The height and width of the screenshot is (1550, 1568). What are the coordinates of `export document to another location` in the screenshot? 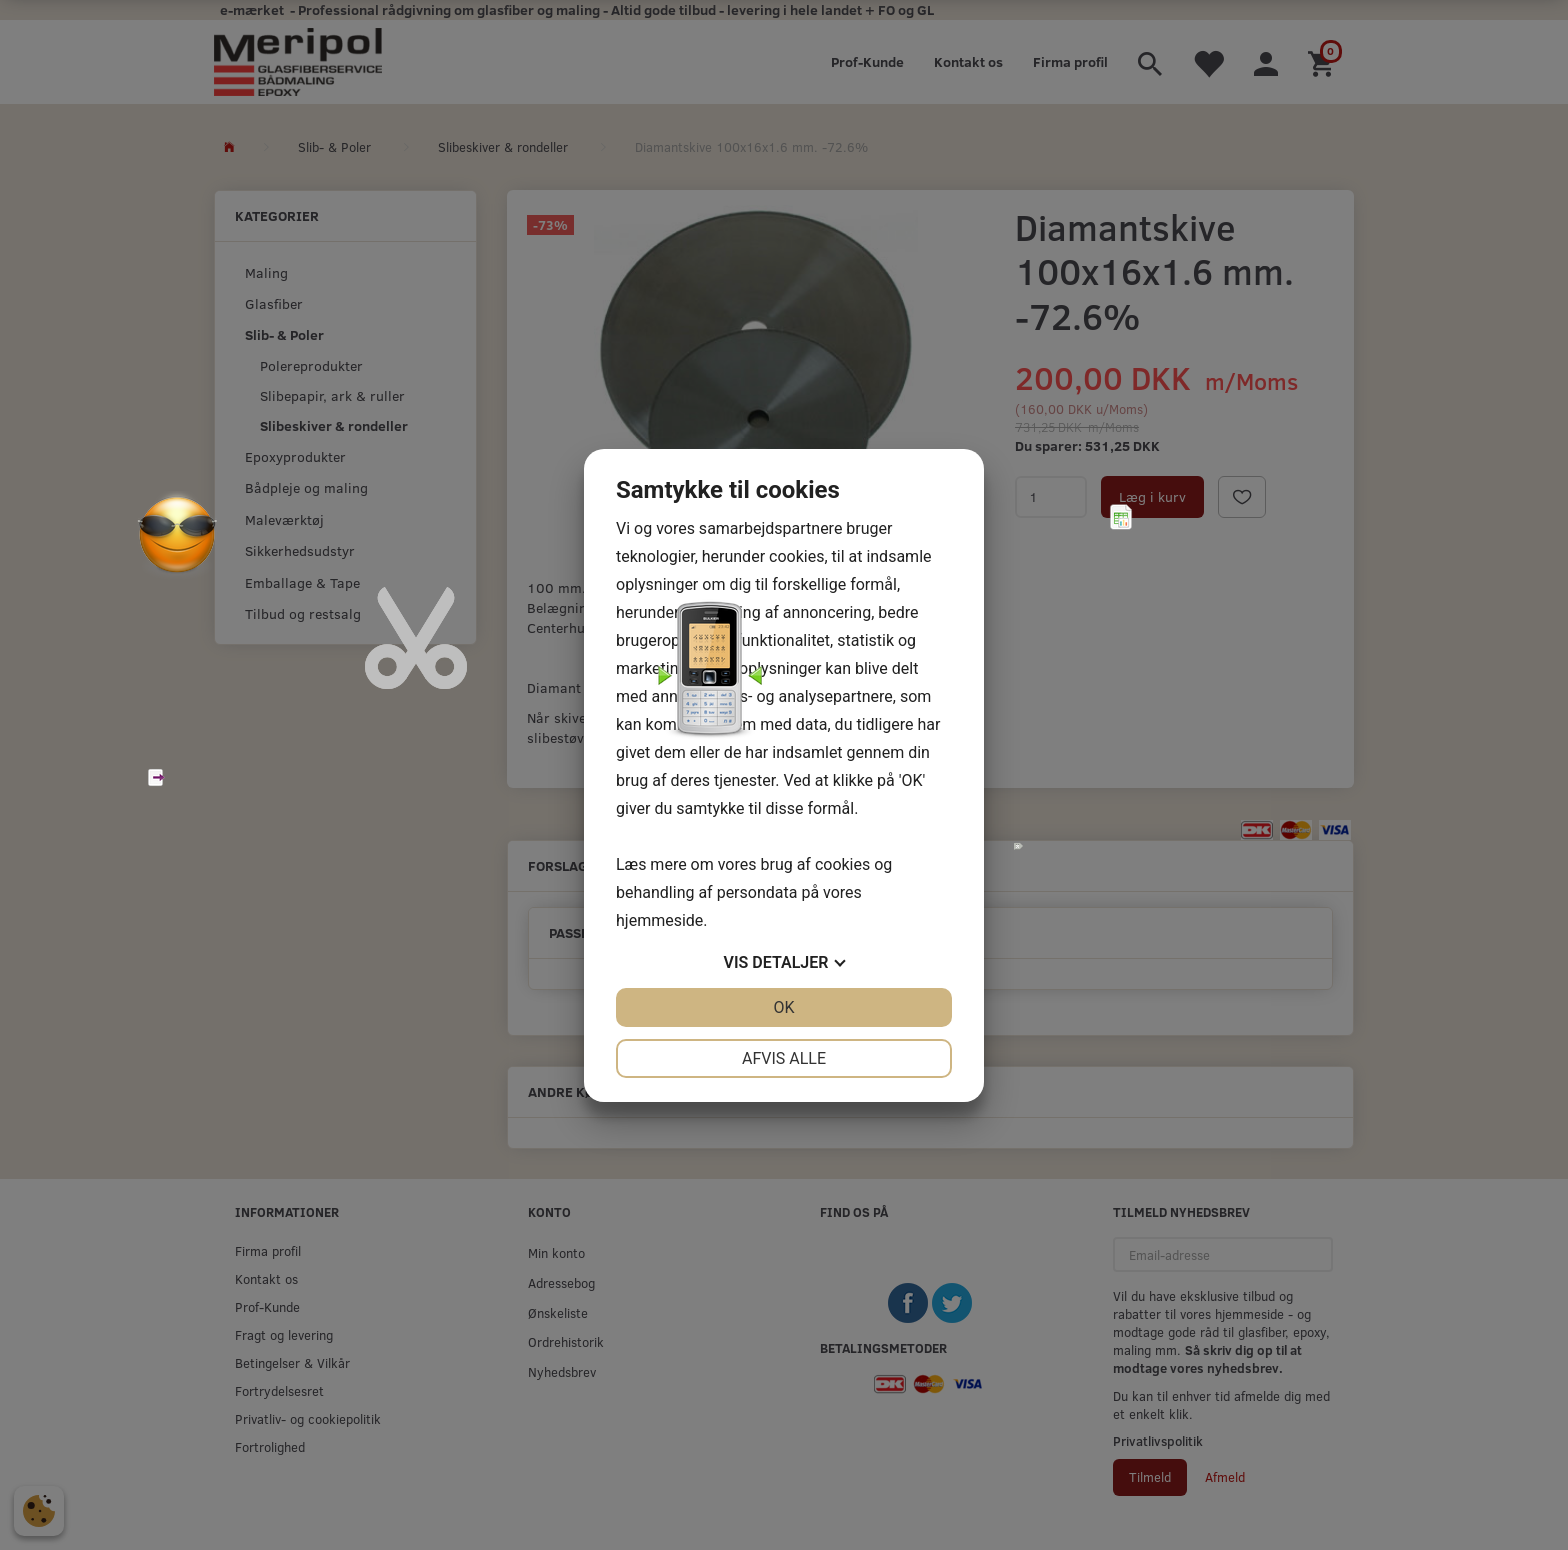 It's located at (155, 777).